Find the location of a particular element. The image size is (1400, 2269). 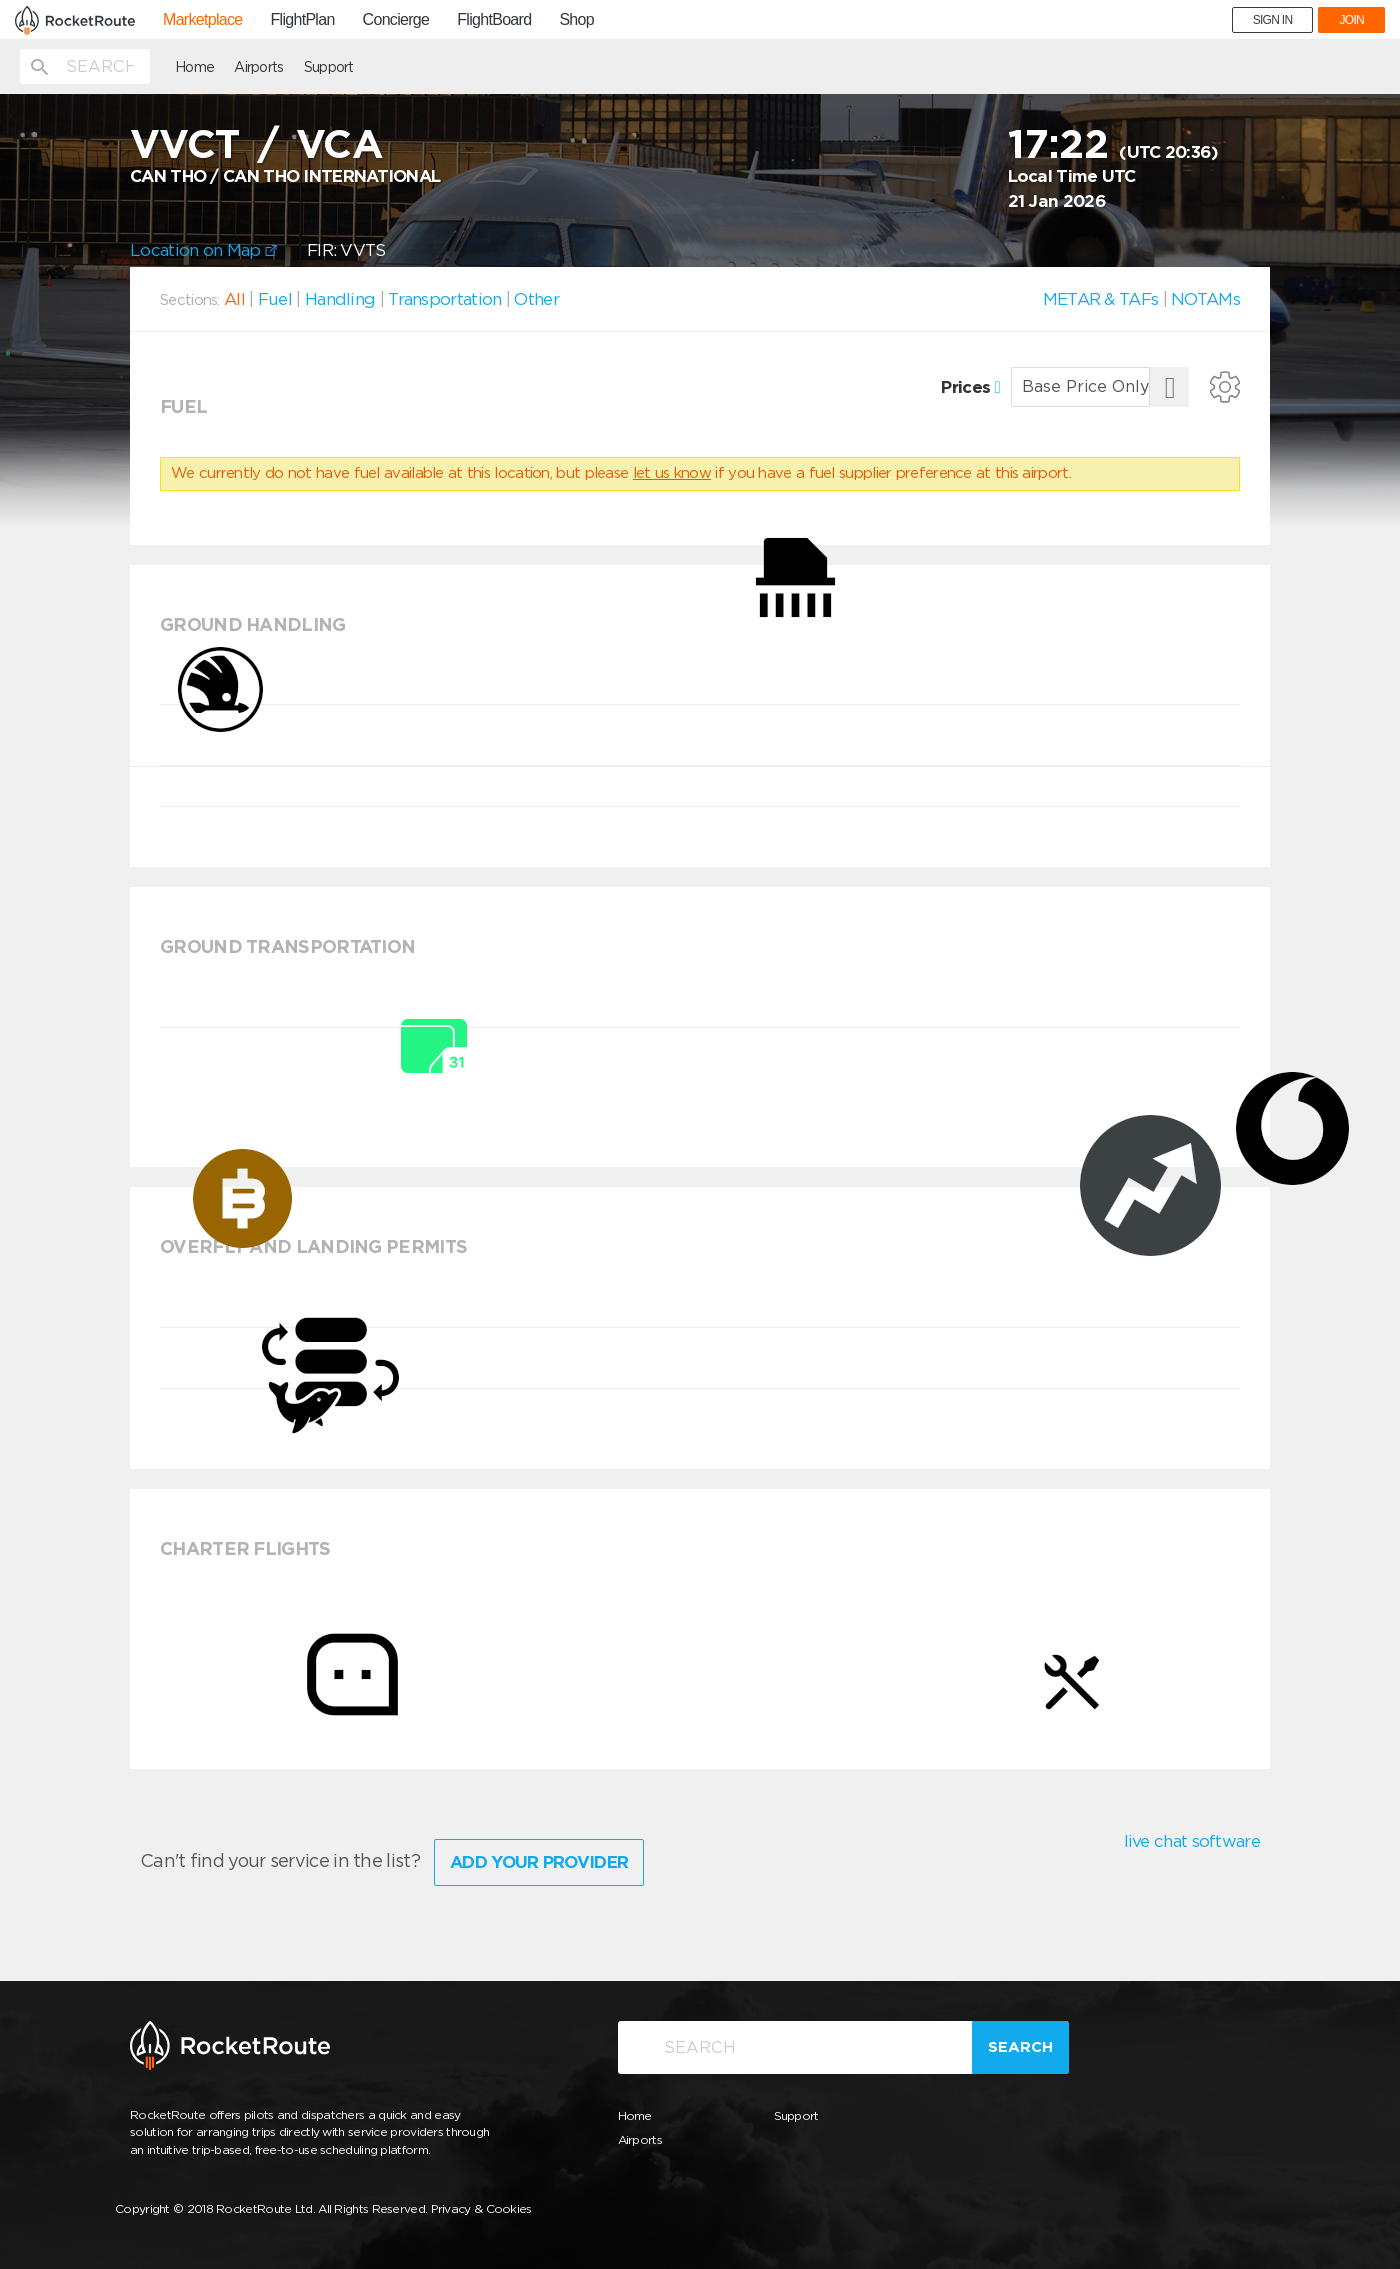

vodafone app or service is located at coordinates (1292, 1128).